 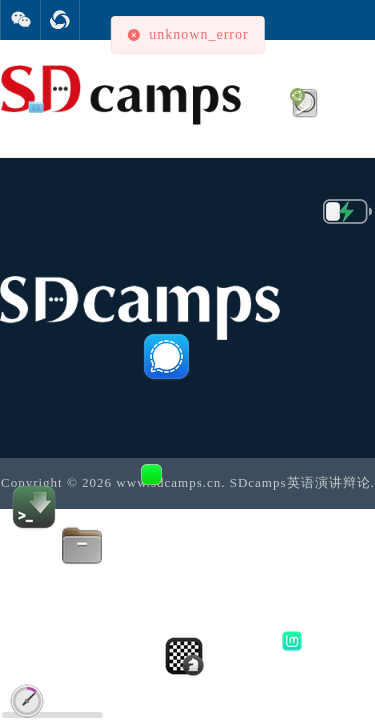 I want to click on open your videos folder, so click(x=36, y=107).